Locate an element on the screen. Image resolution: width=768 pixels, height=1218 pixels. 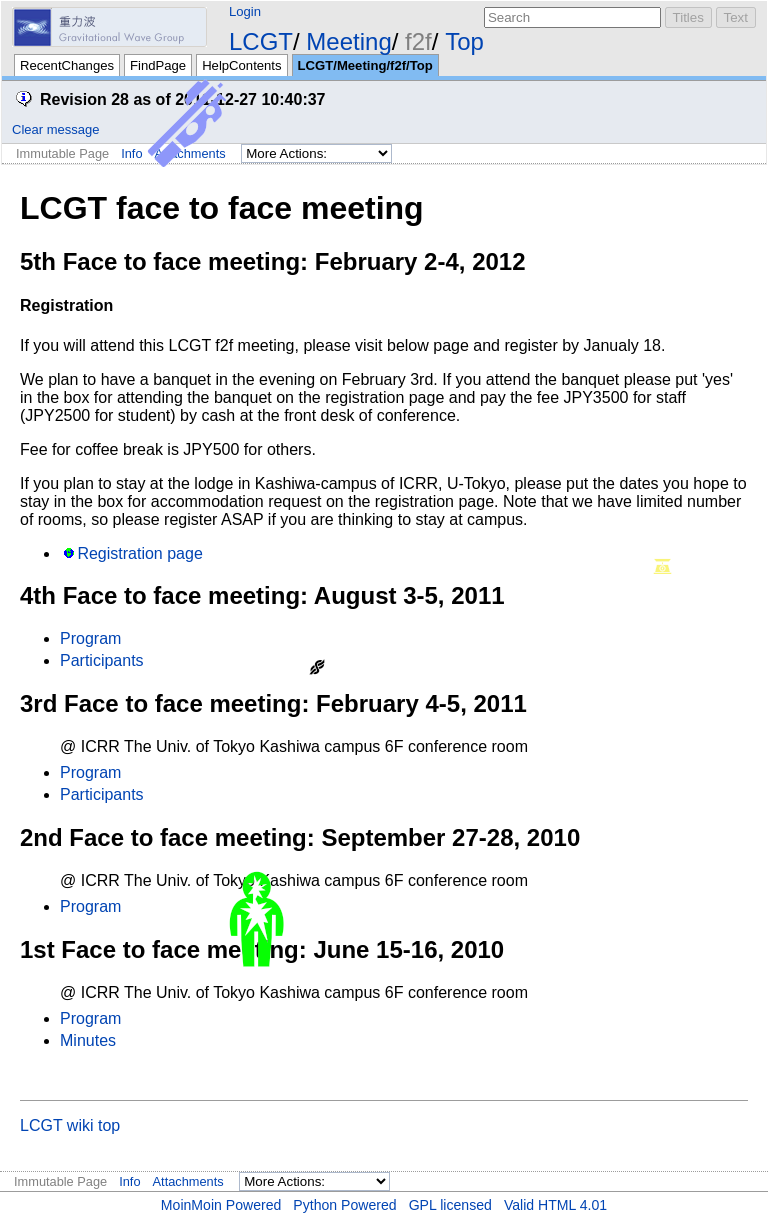
indicates internal damage or injury status is located at coordinates (256, 919).